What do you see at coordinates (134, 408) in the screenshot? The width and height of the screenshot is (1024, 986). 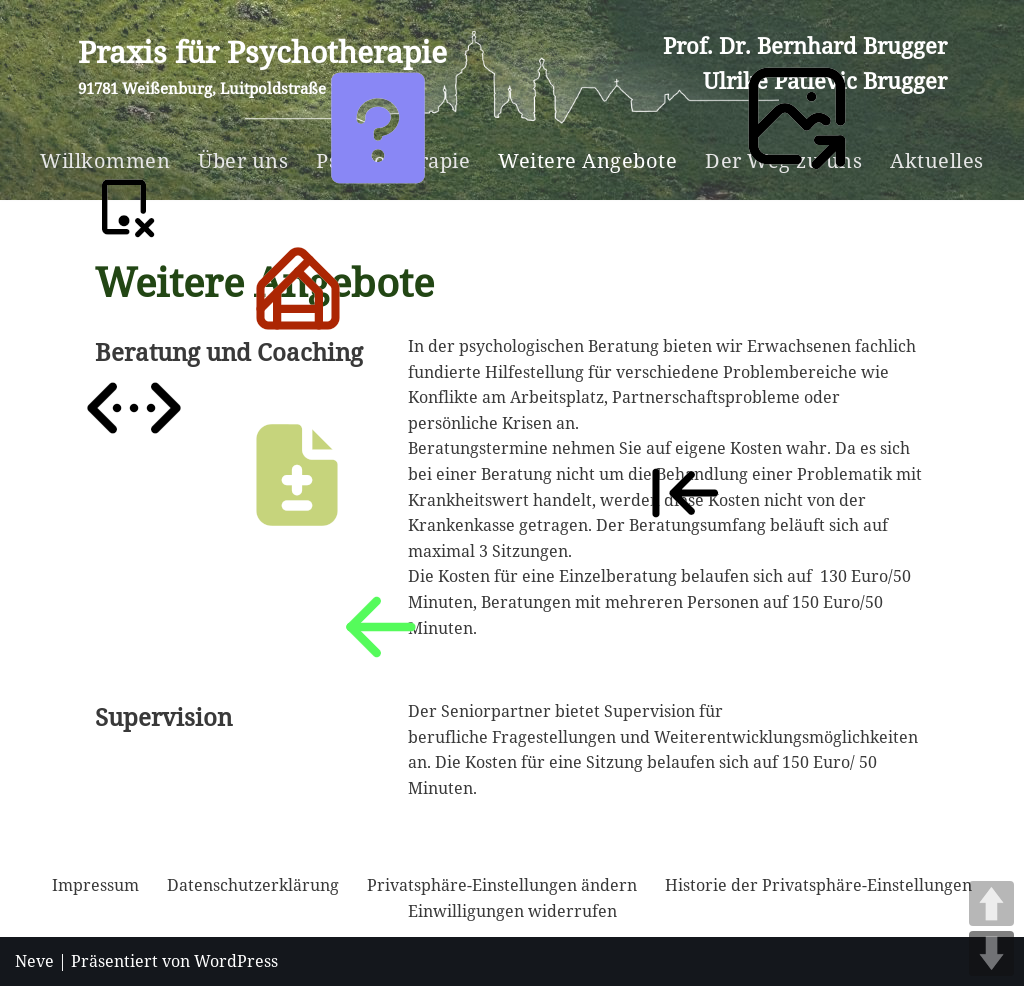 I see `expand or collapse content horizontally` at bounding box center [134, 408].